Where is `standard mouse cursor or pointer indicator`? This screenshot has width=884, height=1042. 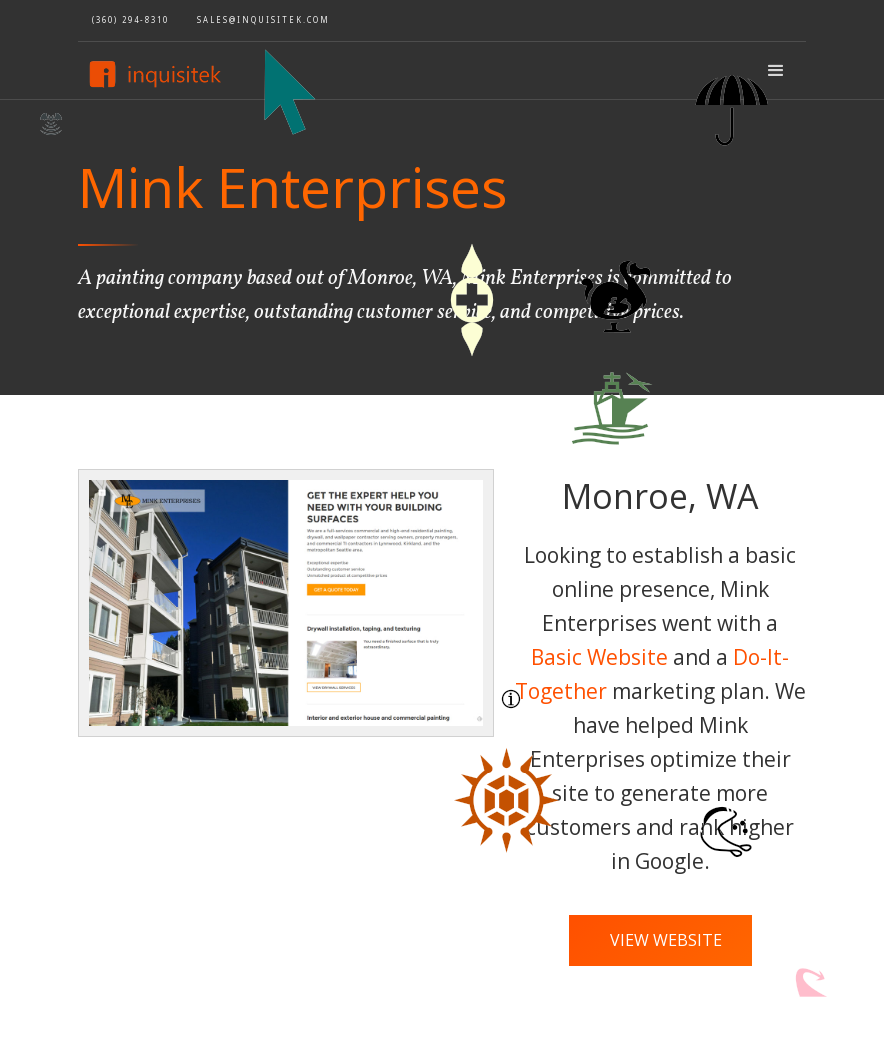
standard mouse cursor or pointer indicator is located at coordinates (290, 92).